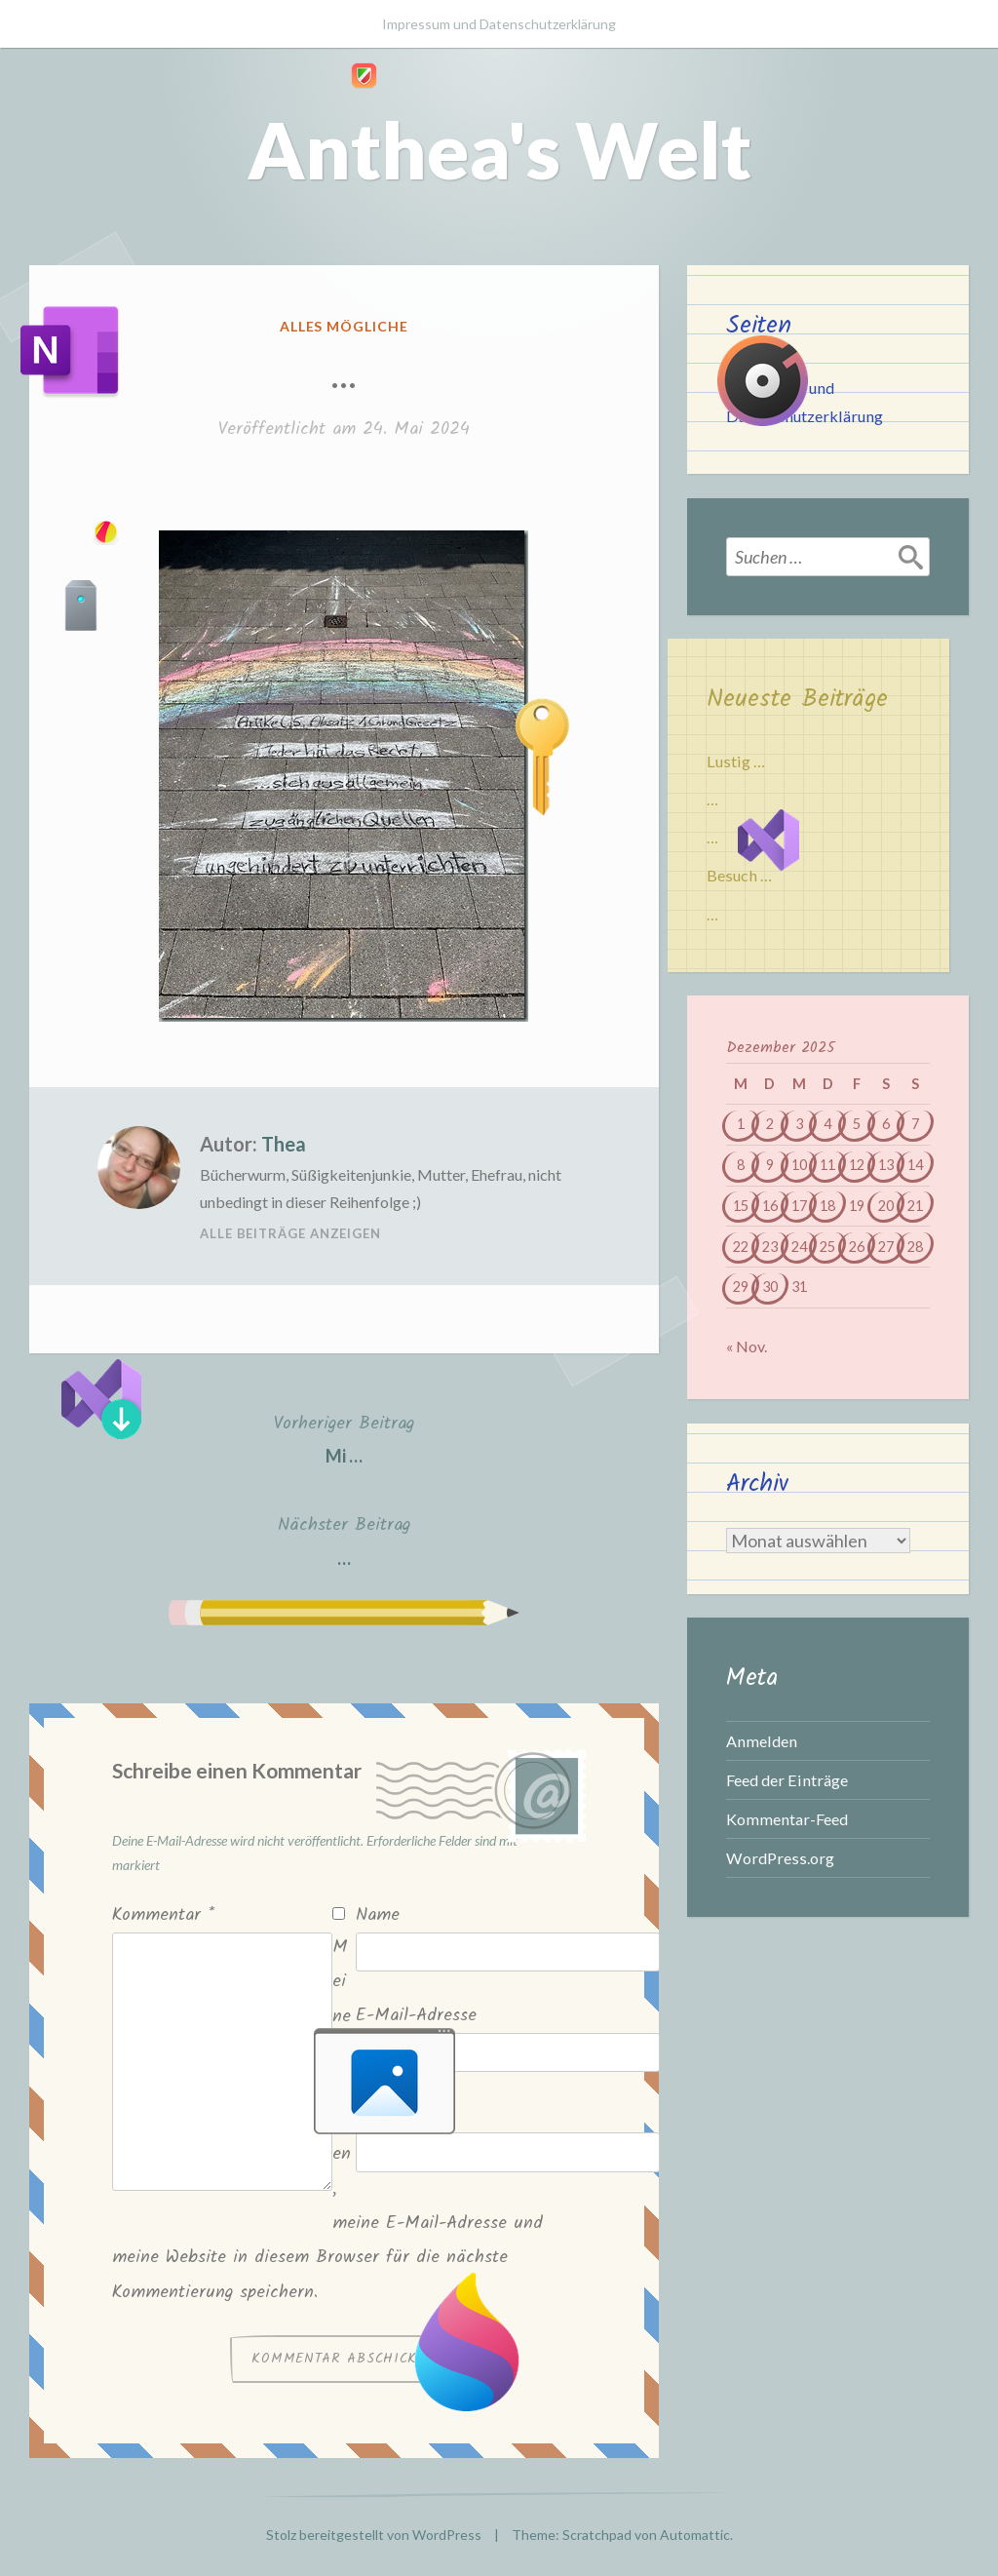 The image size is (998, 2576). Describe the element at coordinates (105, 531) in the screenshot. I see `open gravit designer app` at that location.